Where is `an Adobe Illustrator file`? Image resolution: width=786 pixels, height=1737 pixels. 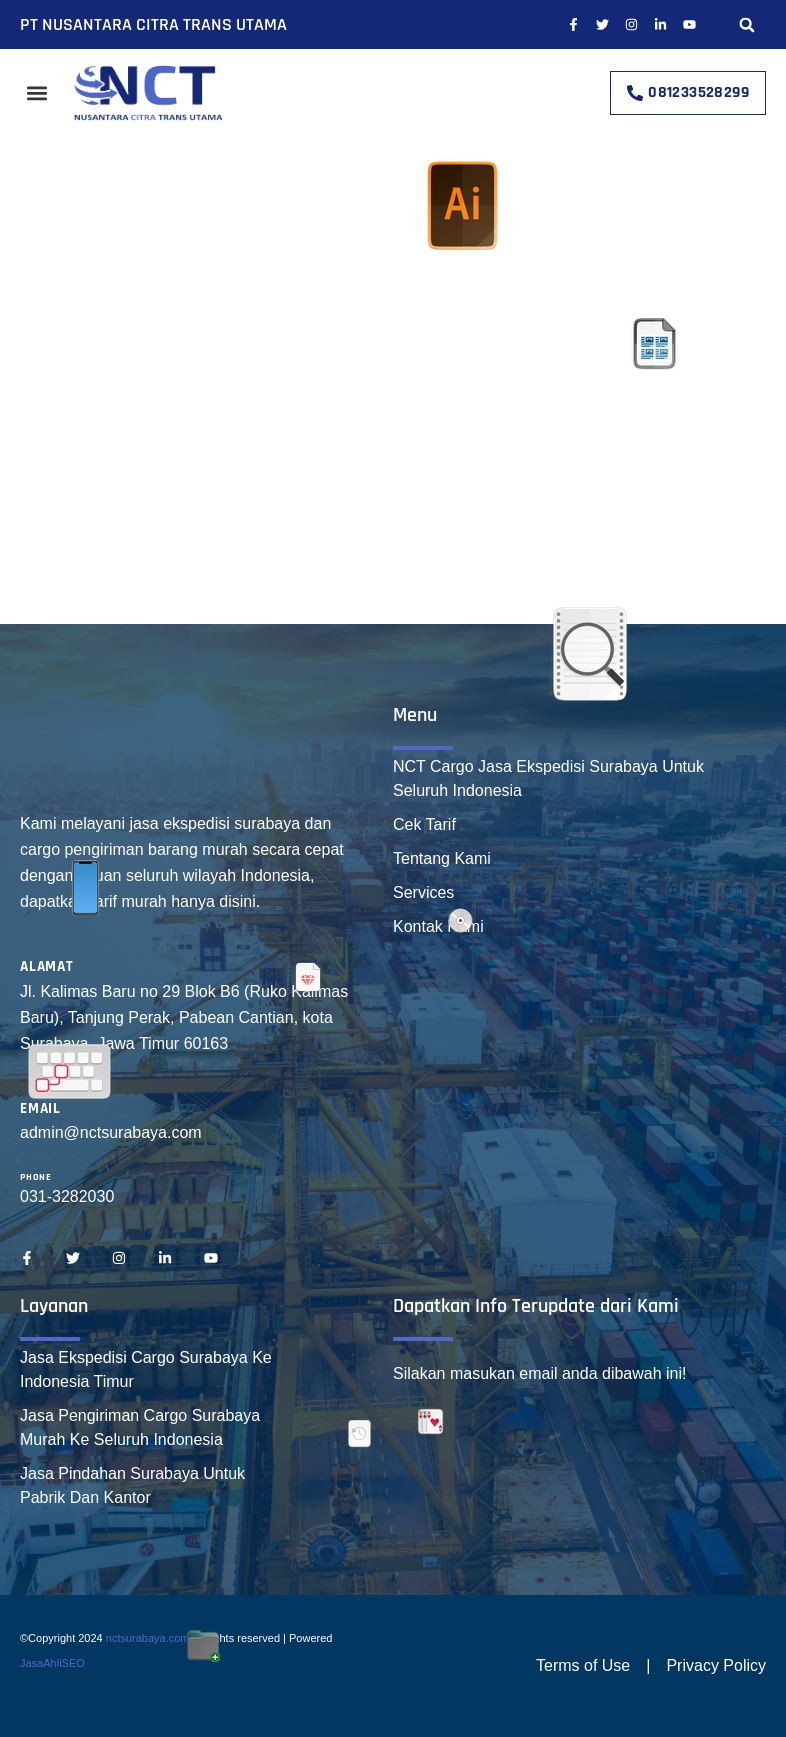
an Adobe Illustrator file is located at coordinates (462, 205).